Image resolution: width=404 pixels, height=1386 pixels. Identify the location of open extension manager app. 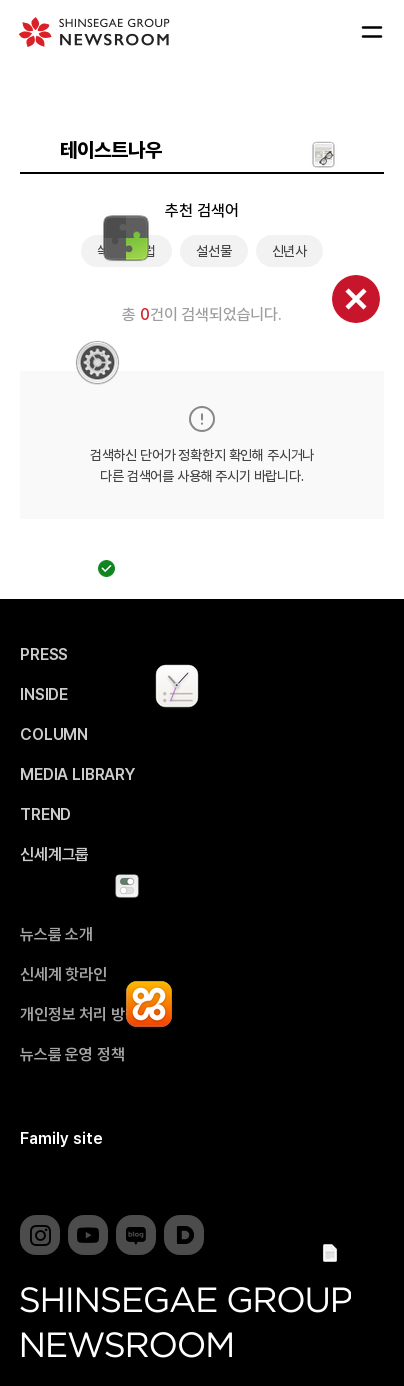
(126, 238).